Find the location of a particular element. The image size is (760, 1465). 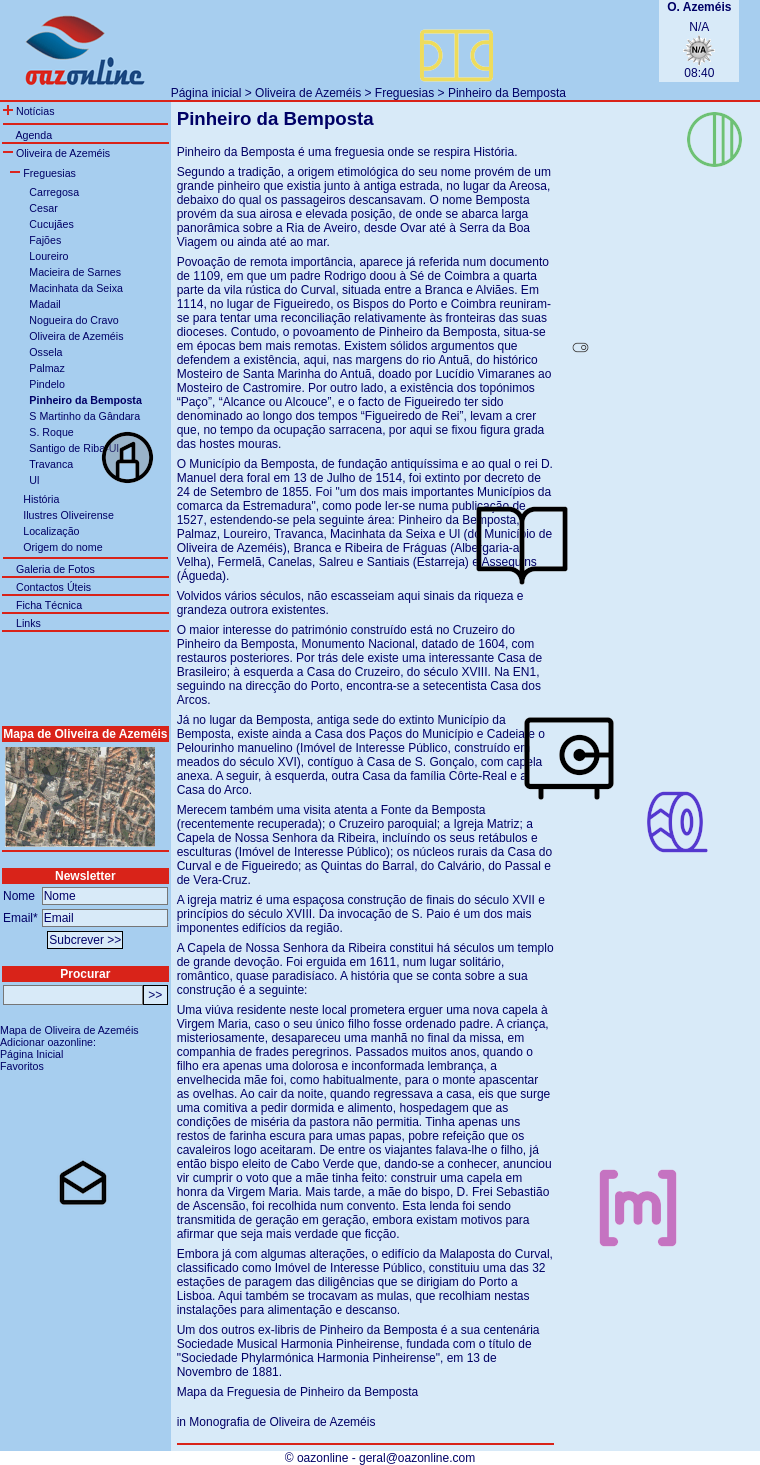

view draft messages is located at coordinates (83, 1186).